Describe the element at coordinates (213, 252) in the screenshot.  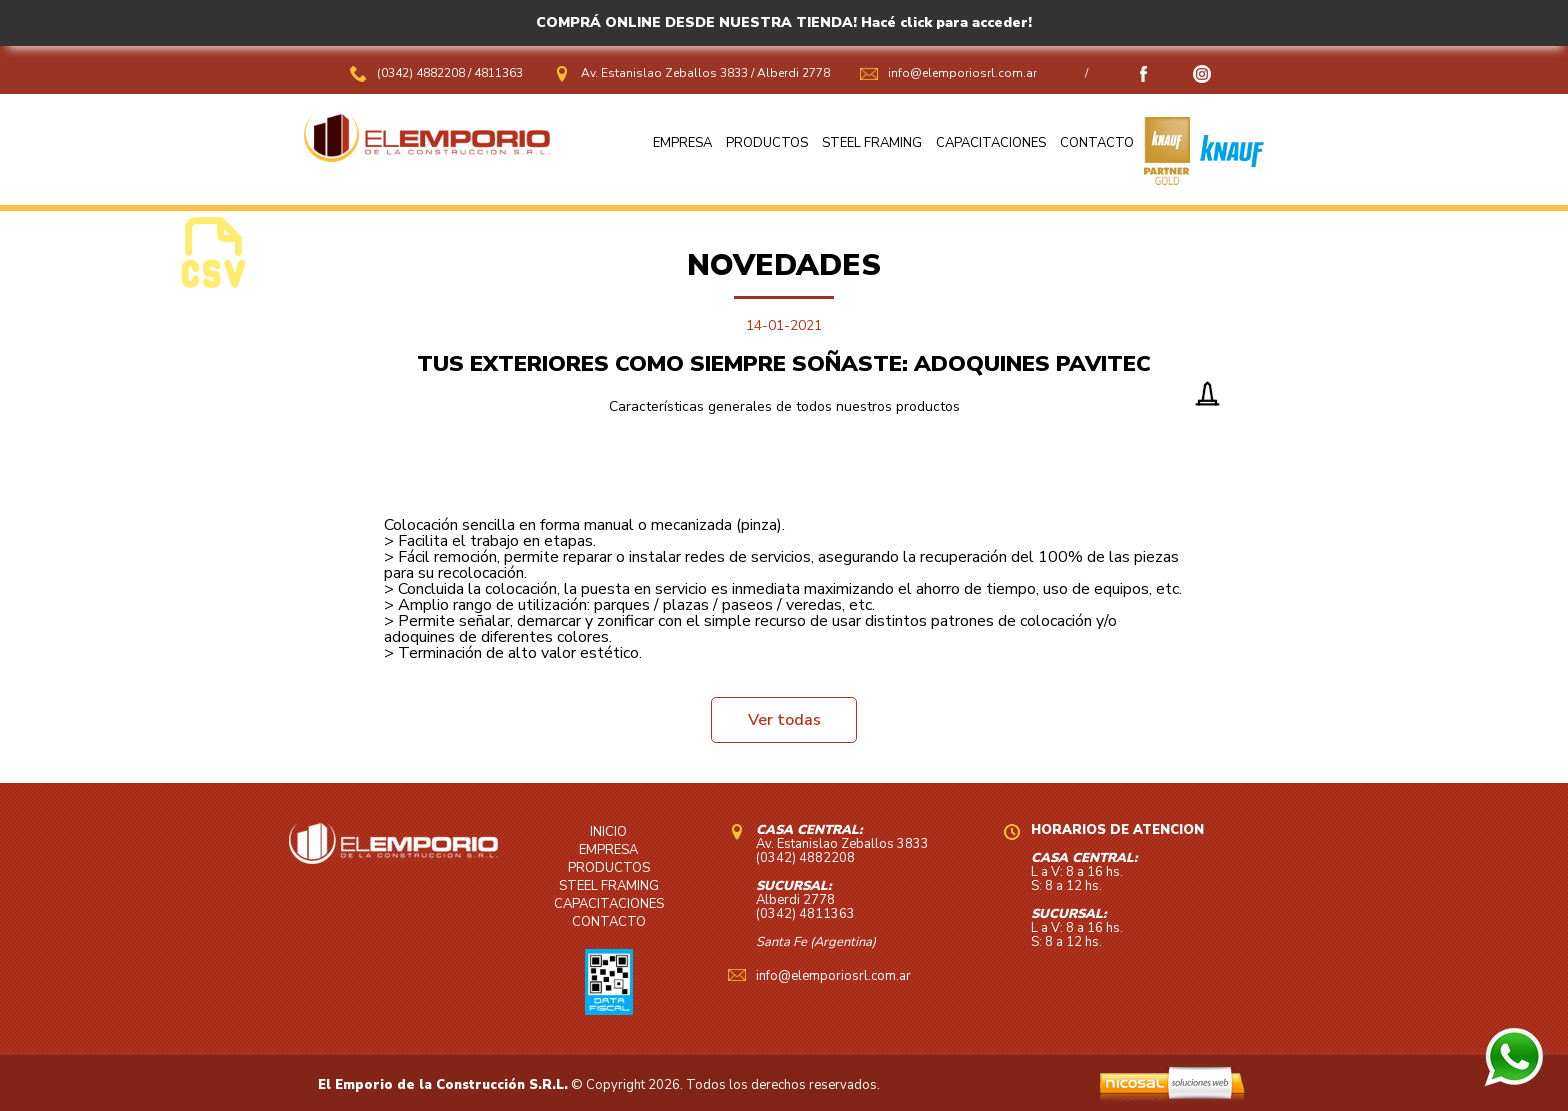
I see `indicates a CSV file type` at that location.